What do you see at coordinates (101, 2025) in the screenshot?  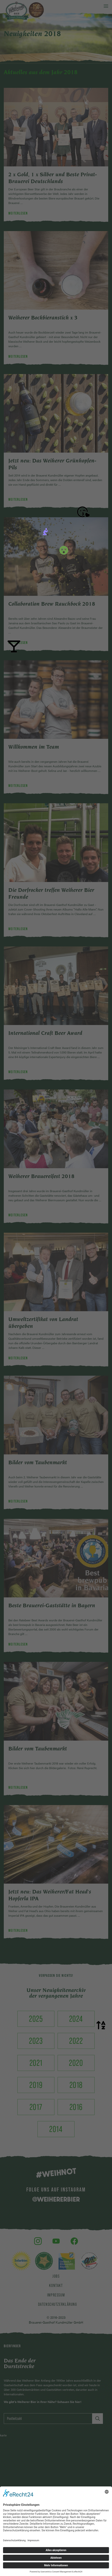 I see `sort items alphabetically in ascending order (A to Z)` at bounding box center [101, 2025].